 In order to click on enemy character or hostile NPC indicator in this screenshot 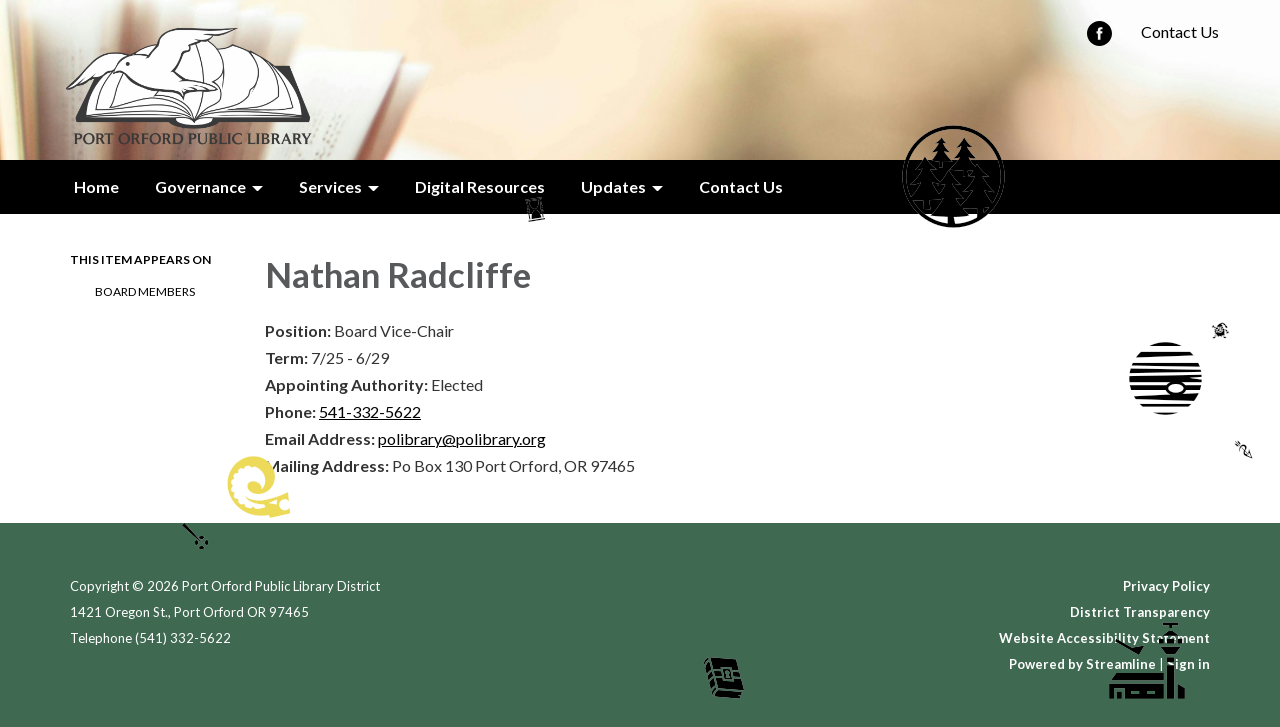, I will do `click(1220, 330)`.